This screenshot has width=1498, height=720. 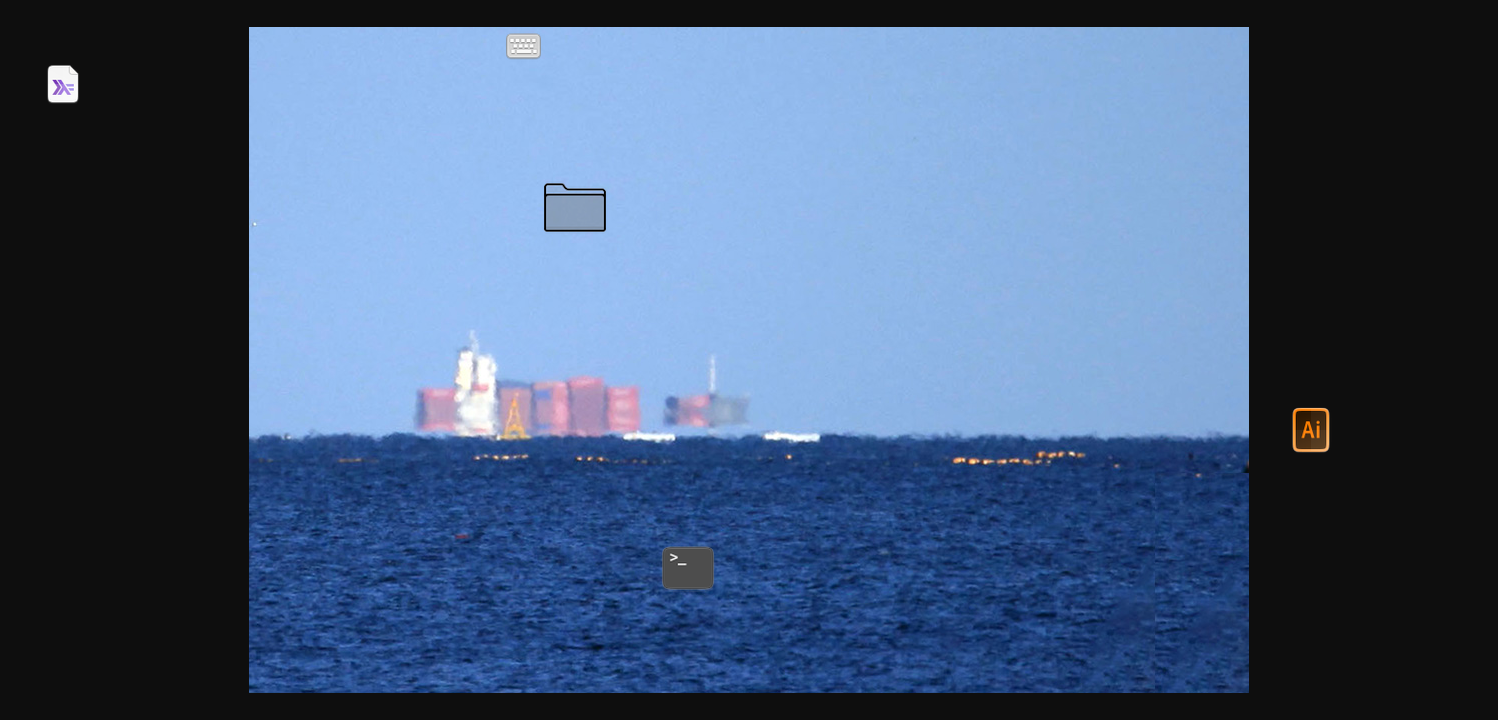 I want to click on open the terminal application, so click(x=688, y=568).